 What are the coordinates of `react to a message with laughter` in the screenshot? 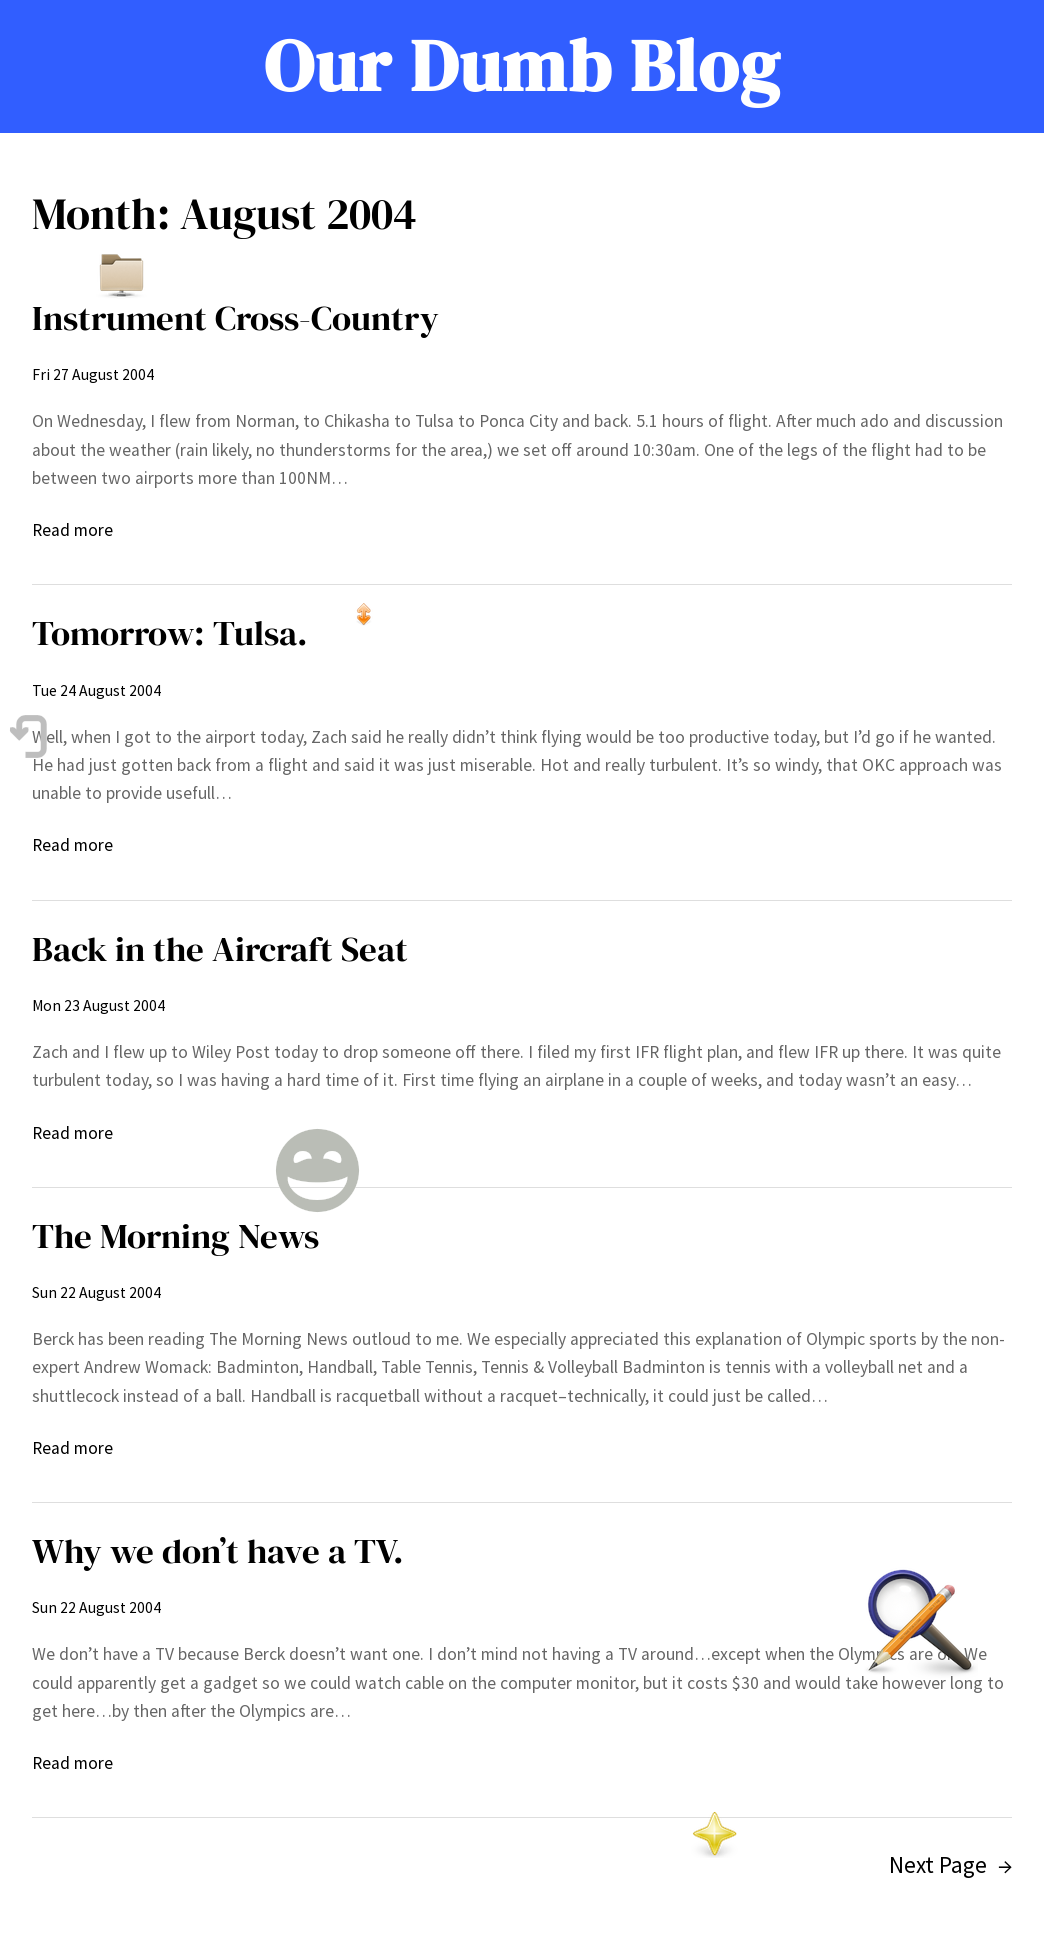 It's located at (317, 1170).